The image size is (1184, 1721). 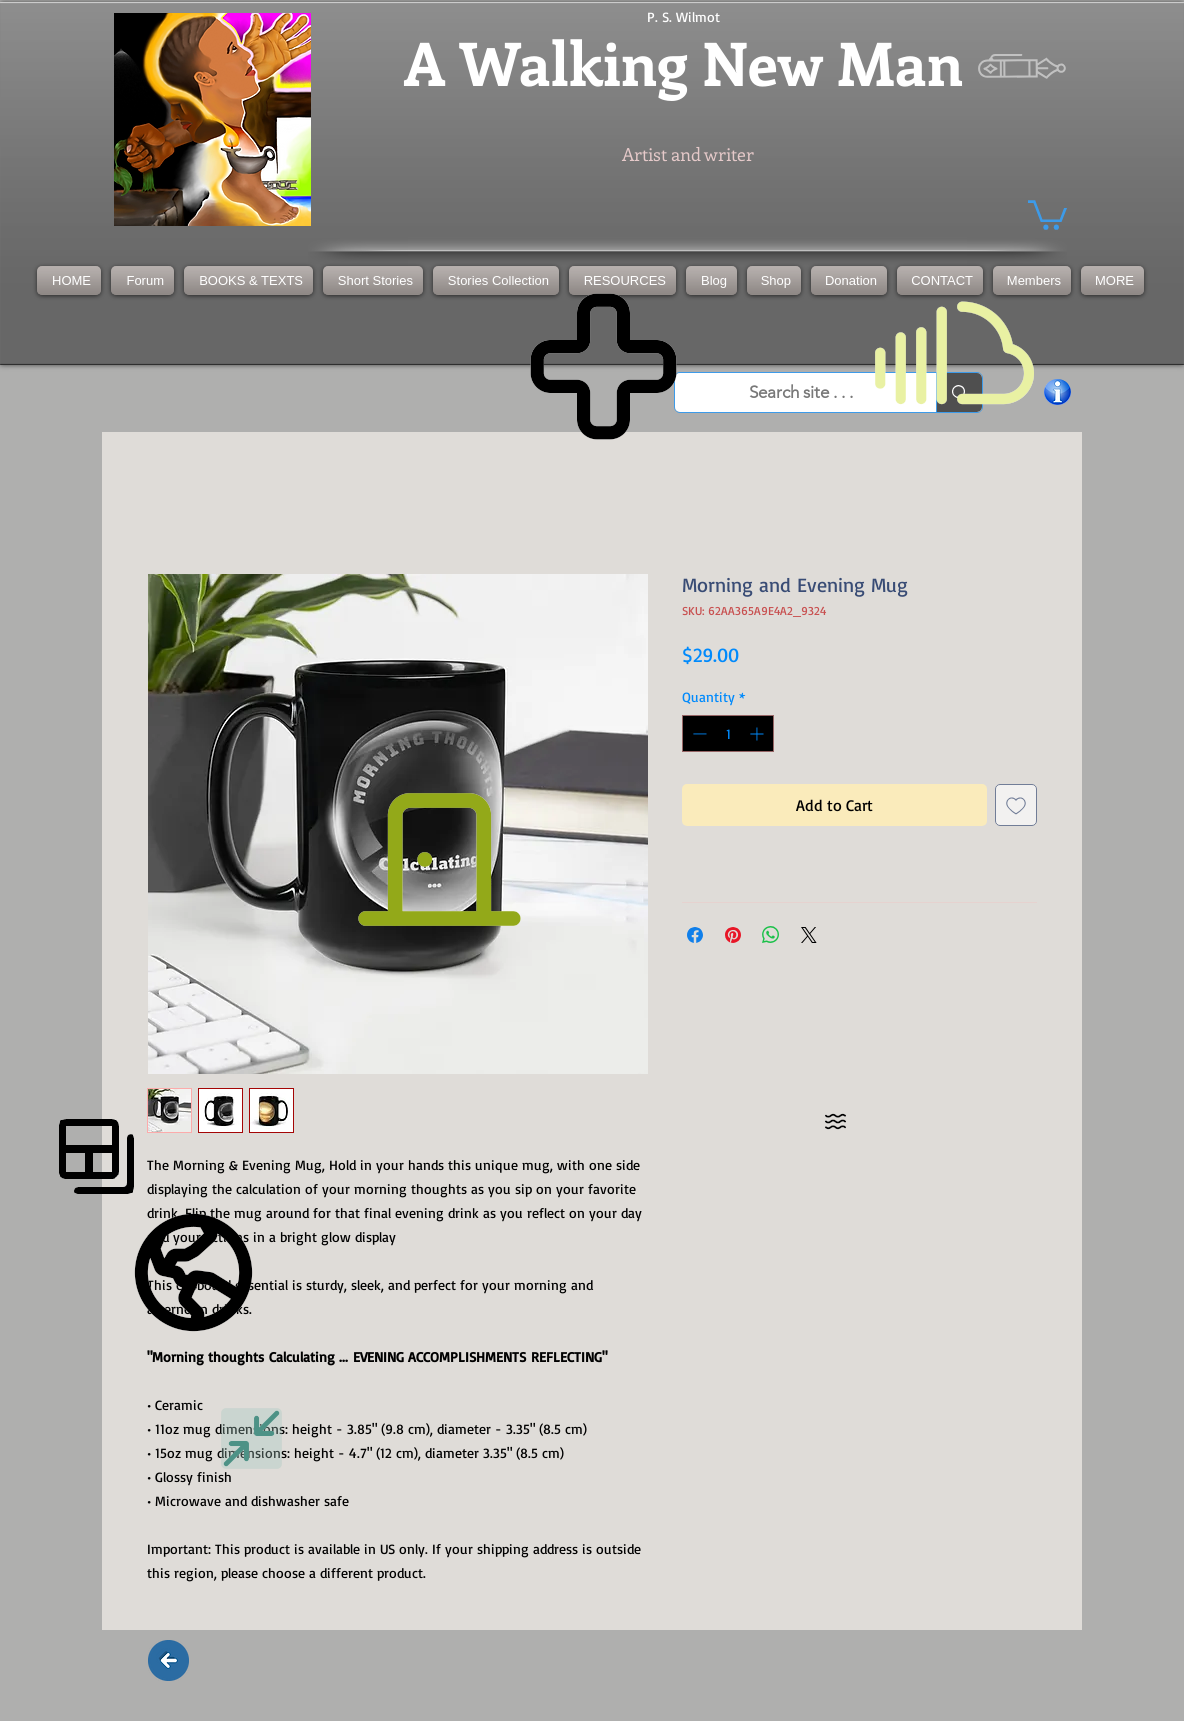 I want to click on switch to western hemisphere or Americas region, so click(x=193, y=1272).